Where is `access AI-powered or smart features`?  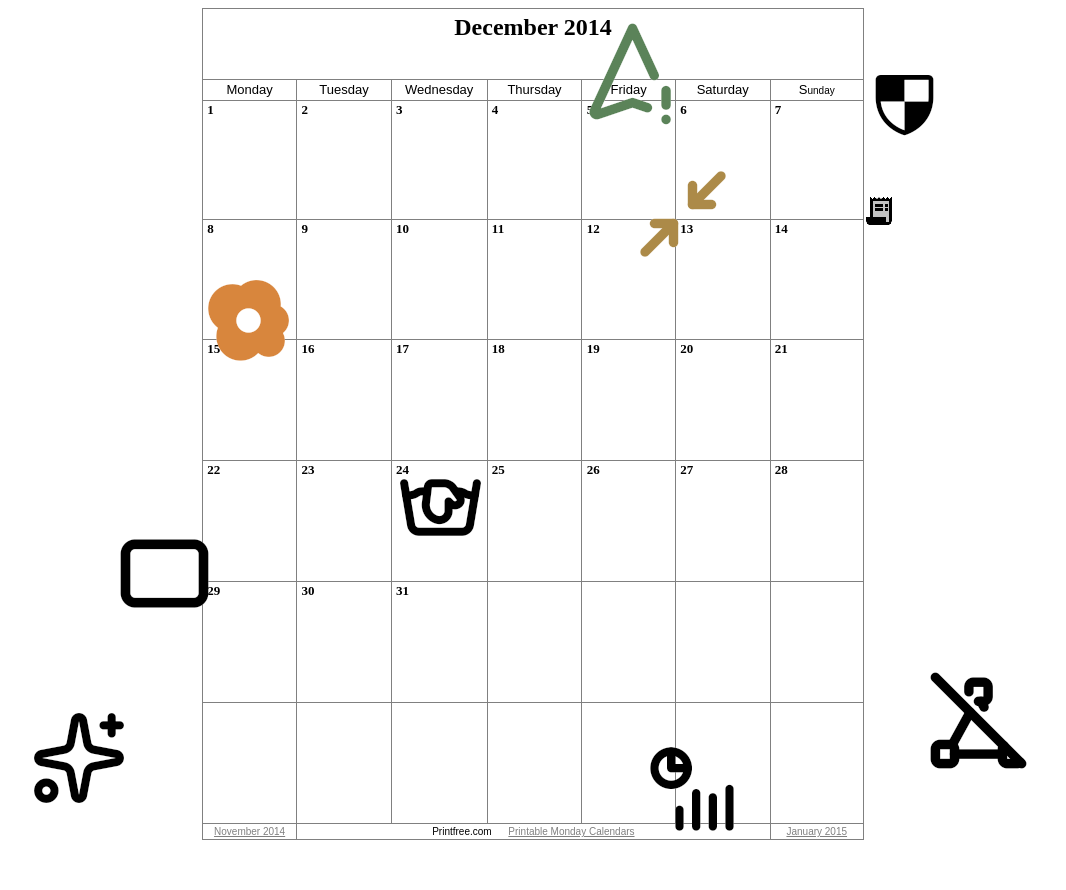
access AI-powered or smart features is located at coordinates (79, 758).